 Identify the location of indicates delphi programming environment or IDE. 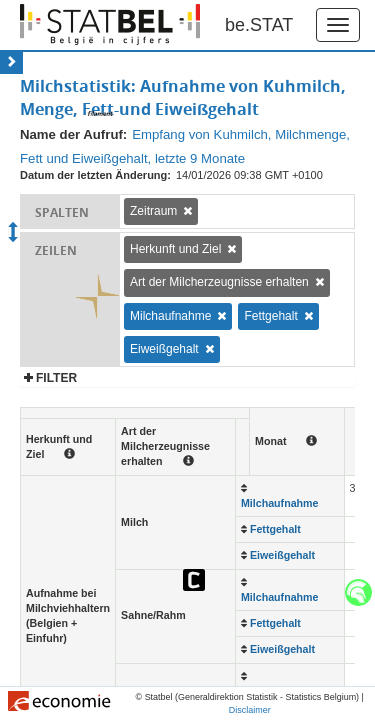
(358, 592).